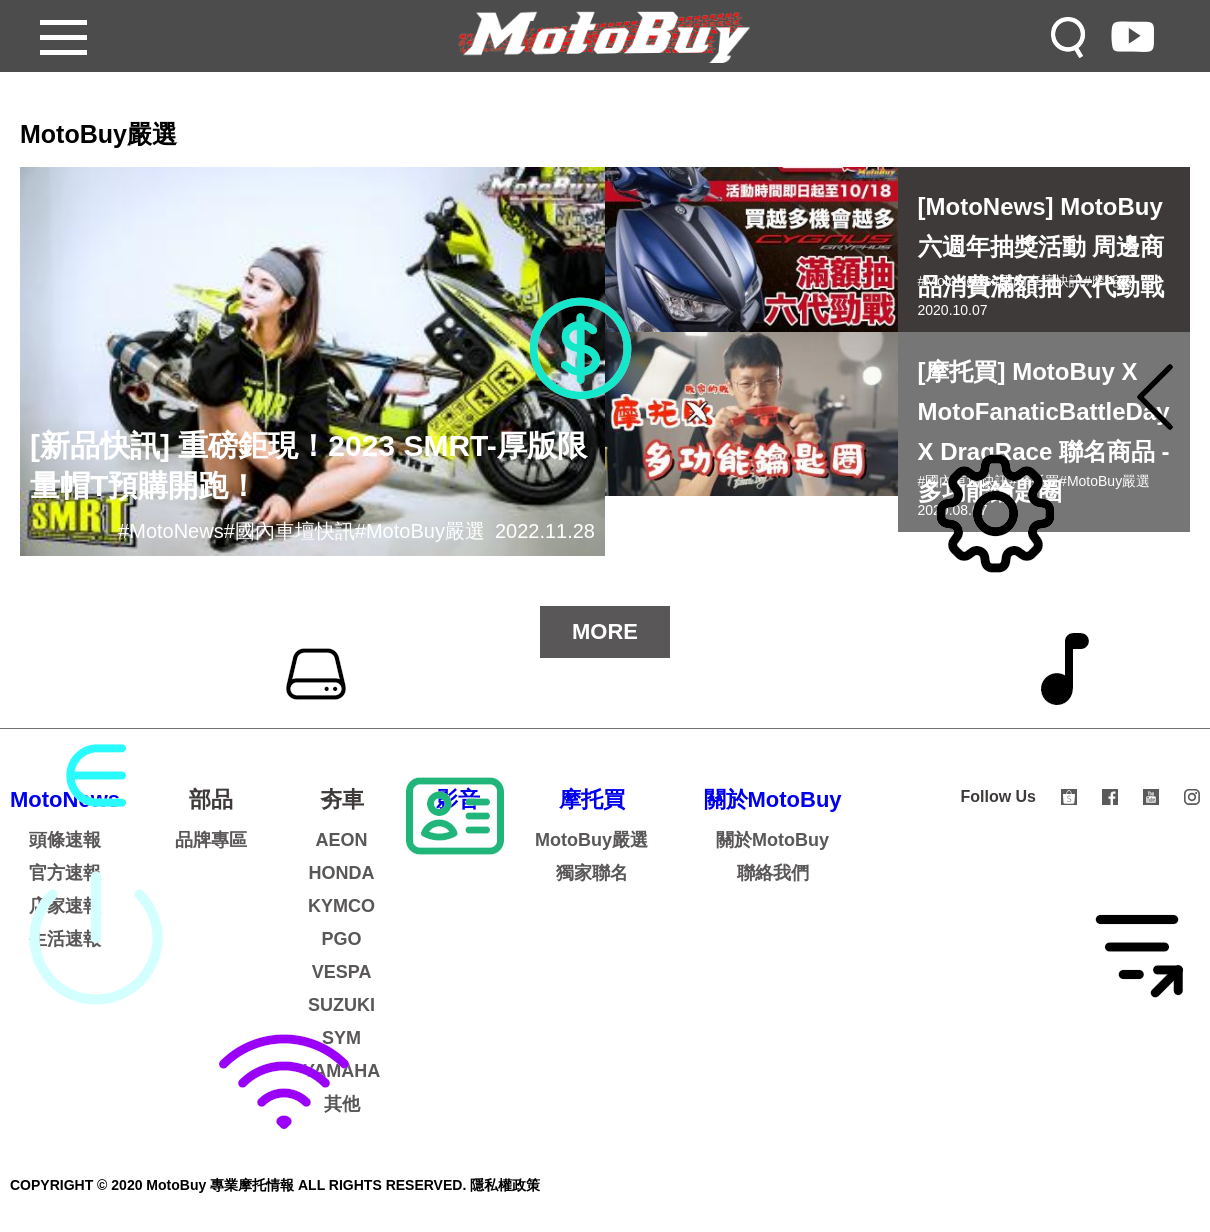 The height and width of the screenshot is (1232, 1210). Describe the element at coordinates (455, 816) in the screenshot. I see `view your profile or identification details` at that location.